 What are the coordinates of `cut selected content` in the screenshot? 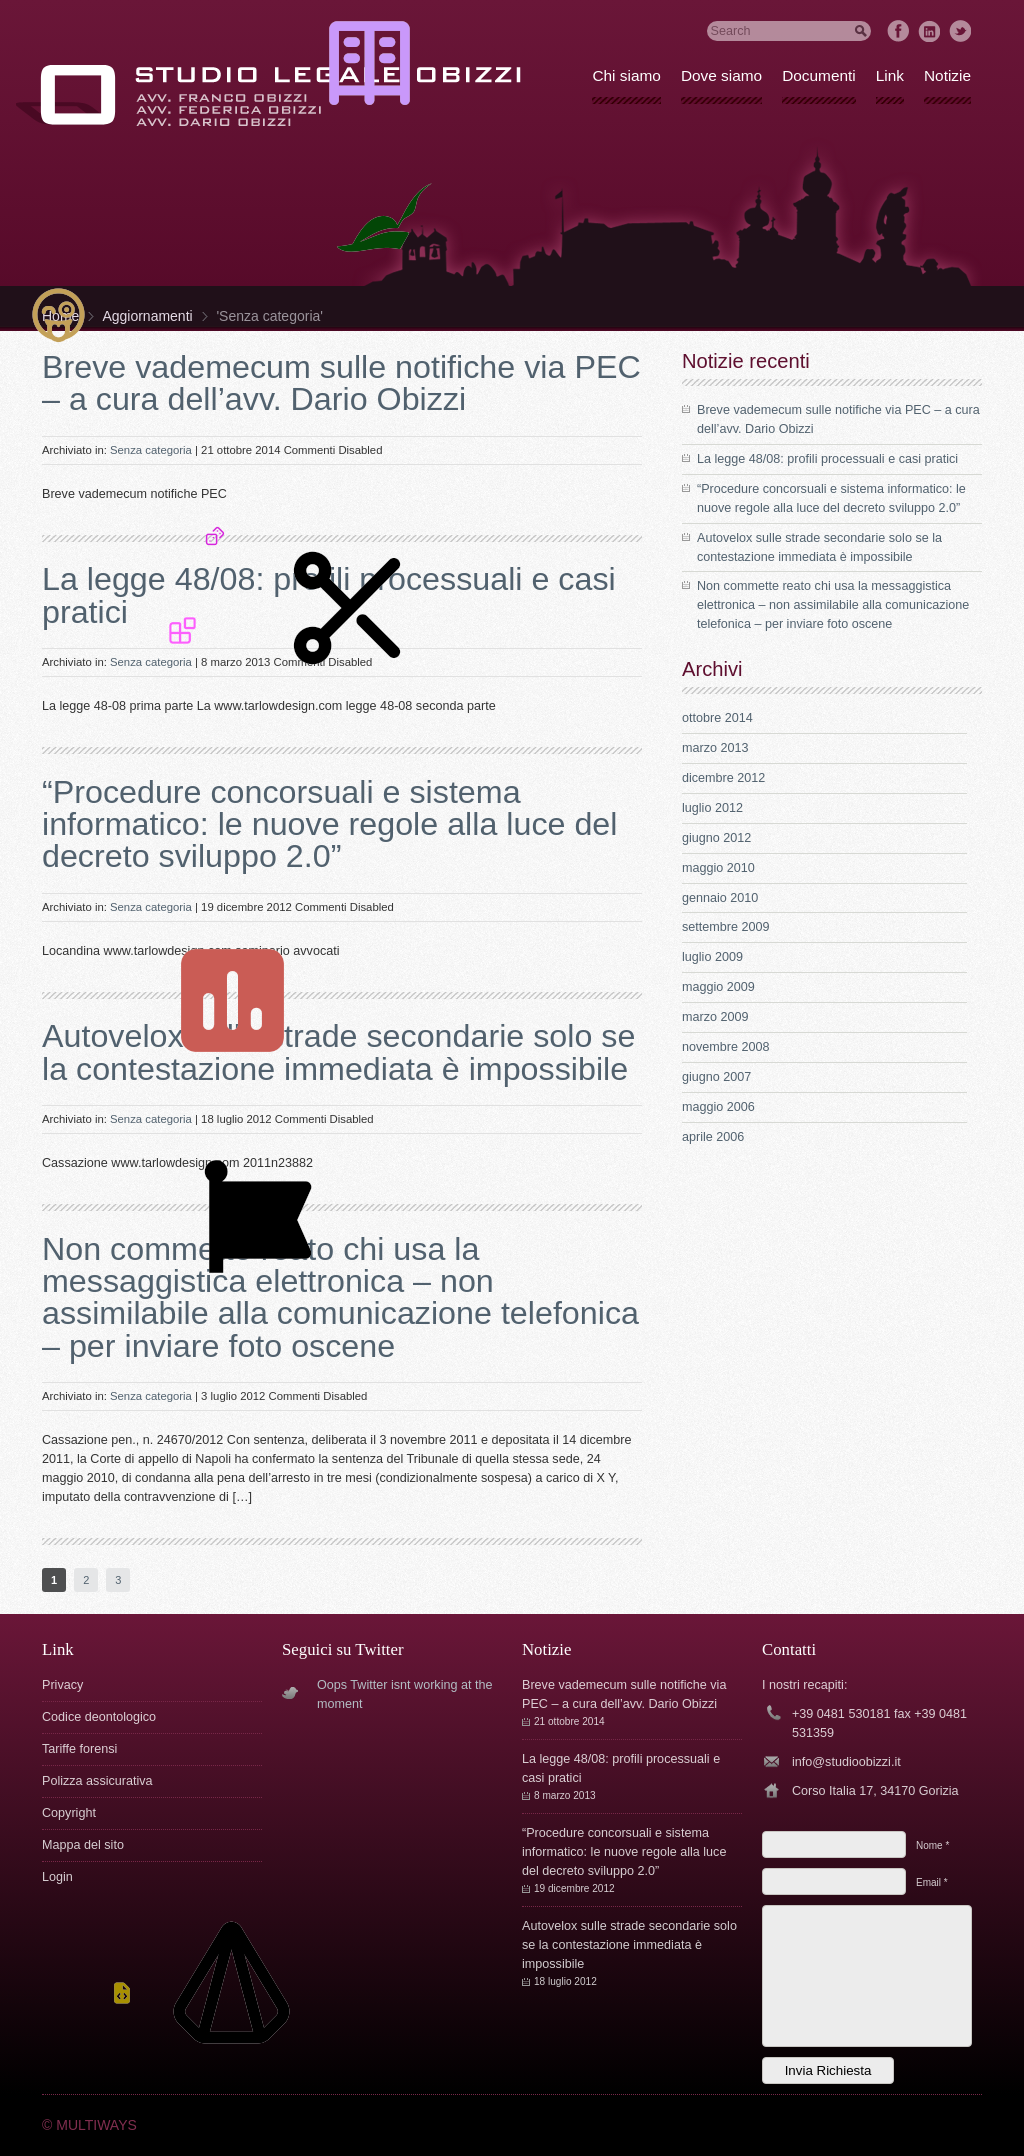 It's located at (347, 608).